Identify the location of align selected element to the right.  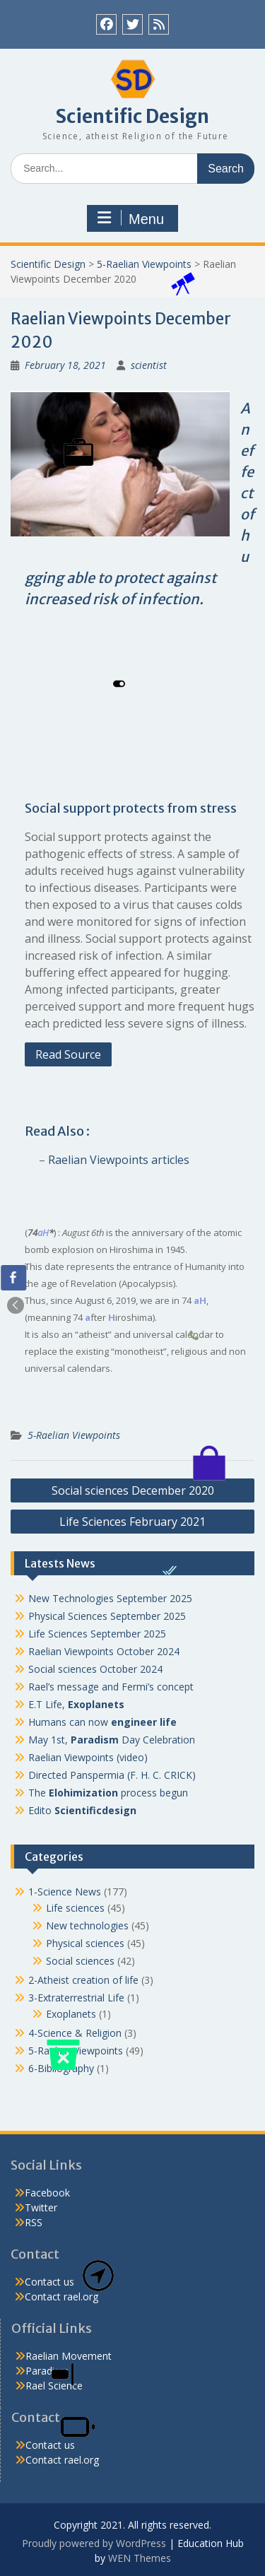
(62, 2374).